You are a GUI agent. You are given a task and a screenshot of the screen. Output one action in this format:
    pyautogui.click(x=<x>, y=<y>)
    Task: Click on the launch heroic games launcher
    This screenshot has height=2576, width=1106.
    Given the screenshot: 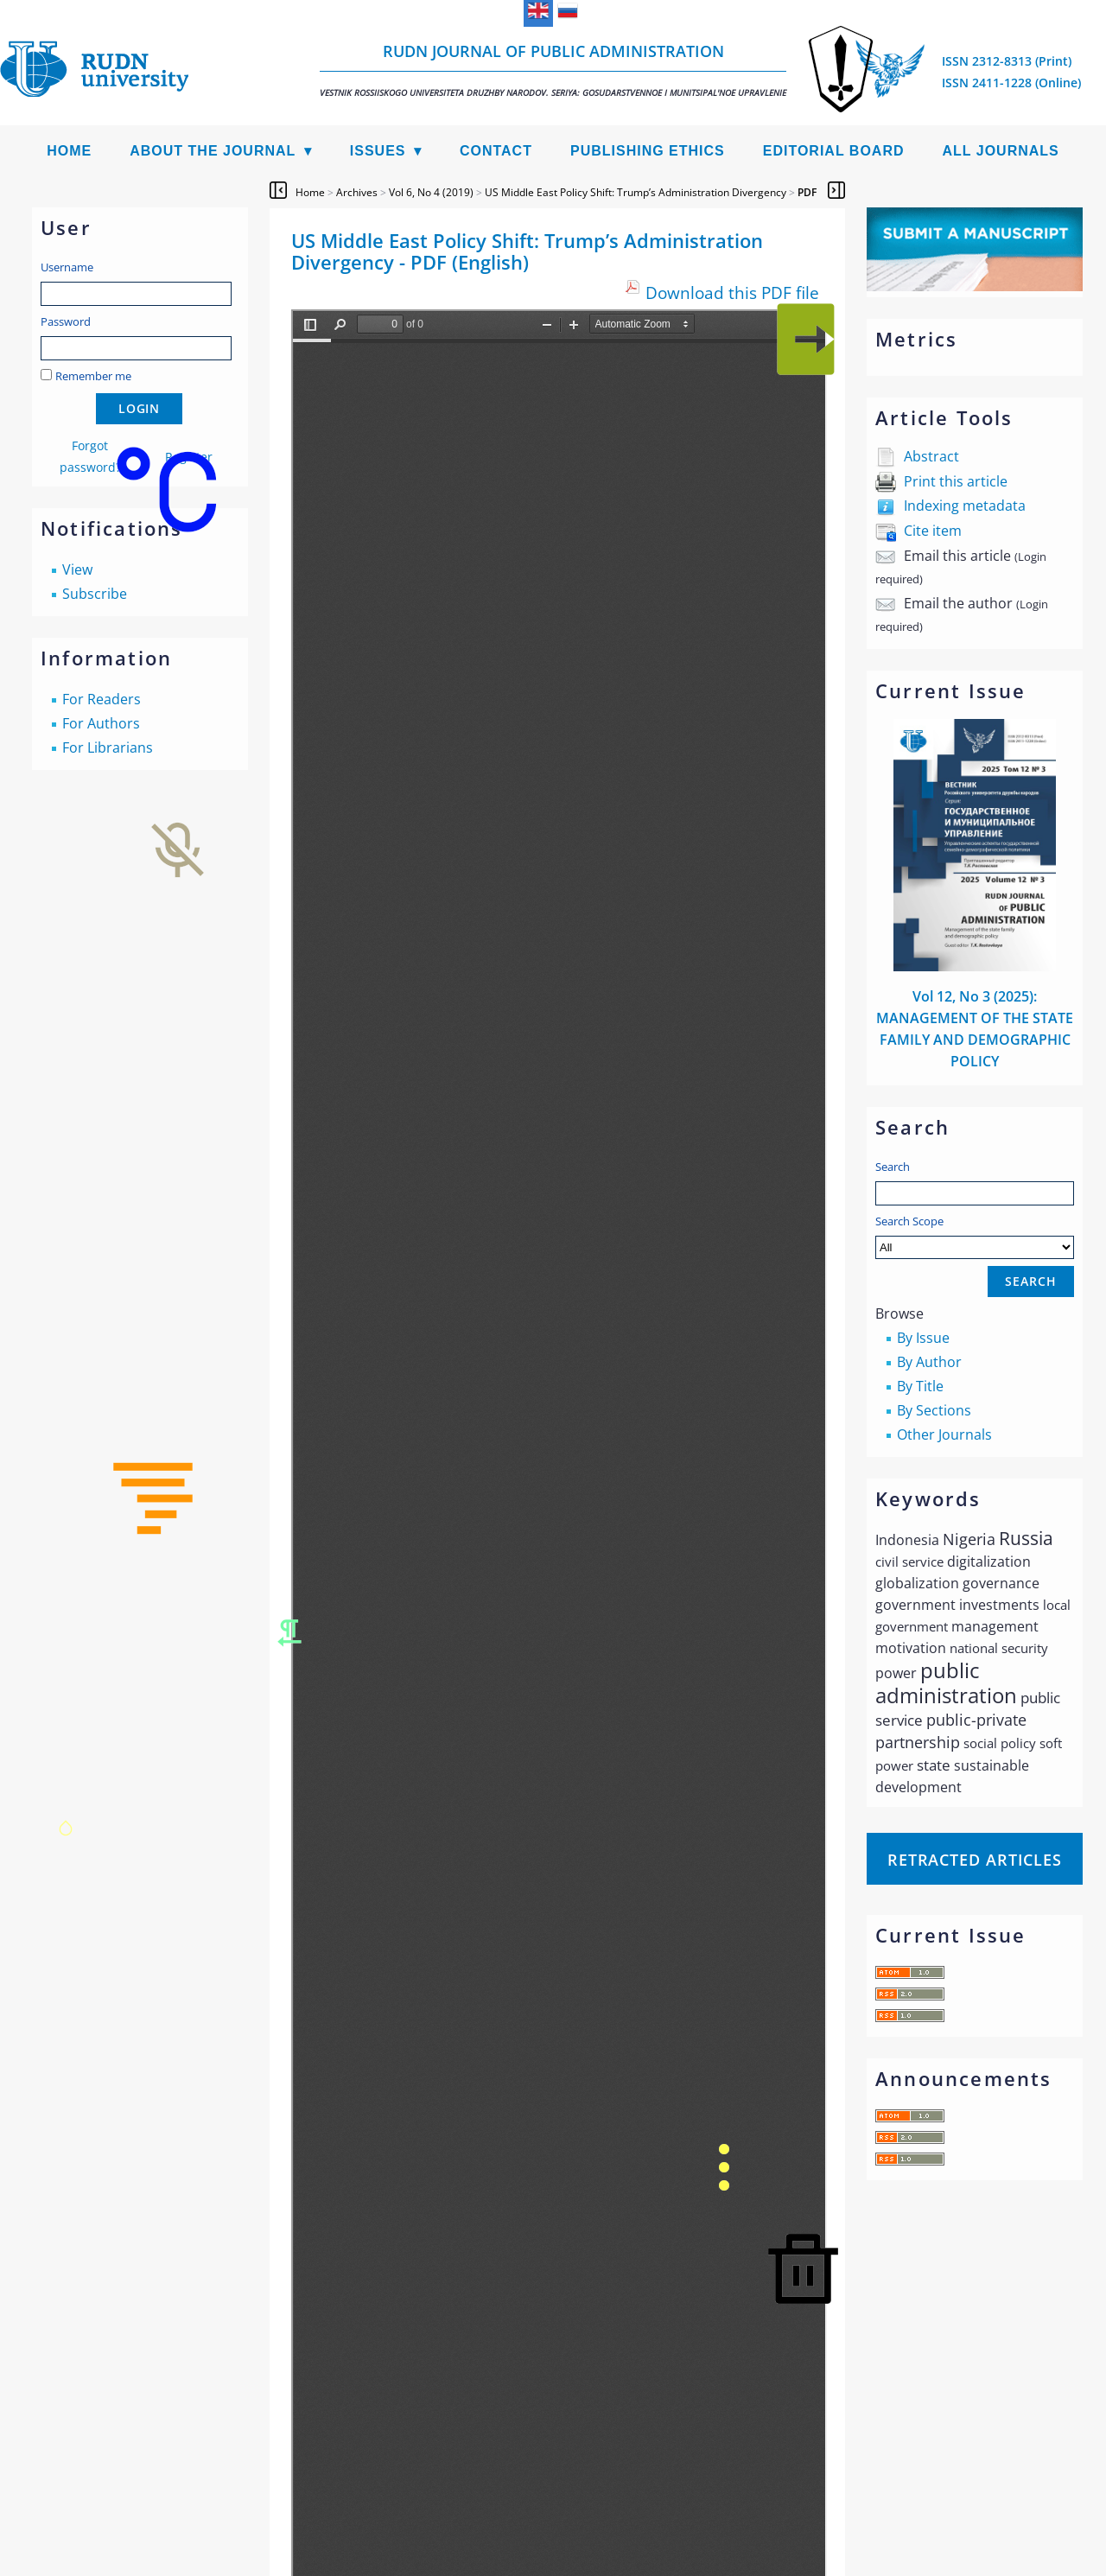 What is the action you would take?
    pyautogui.click(x=841, y=69)
    